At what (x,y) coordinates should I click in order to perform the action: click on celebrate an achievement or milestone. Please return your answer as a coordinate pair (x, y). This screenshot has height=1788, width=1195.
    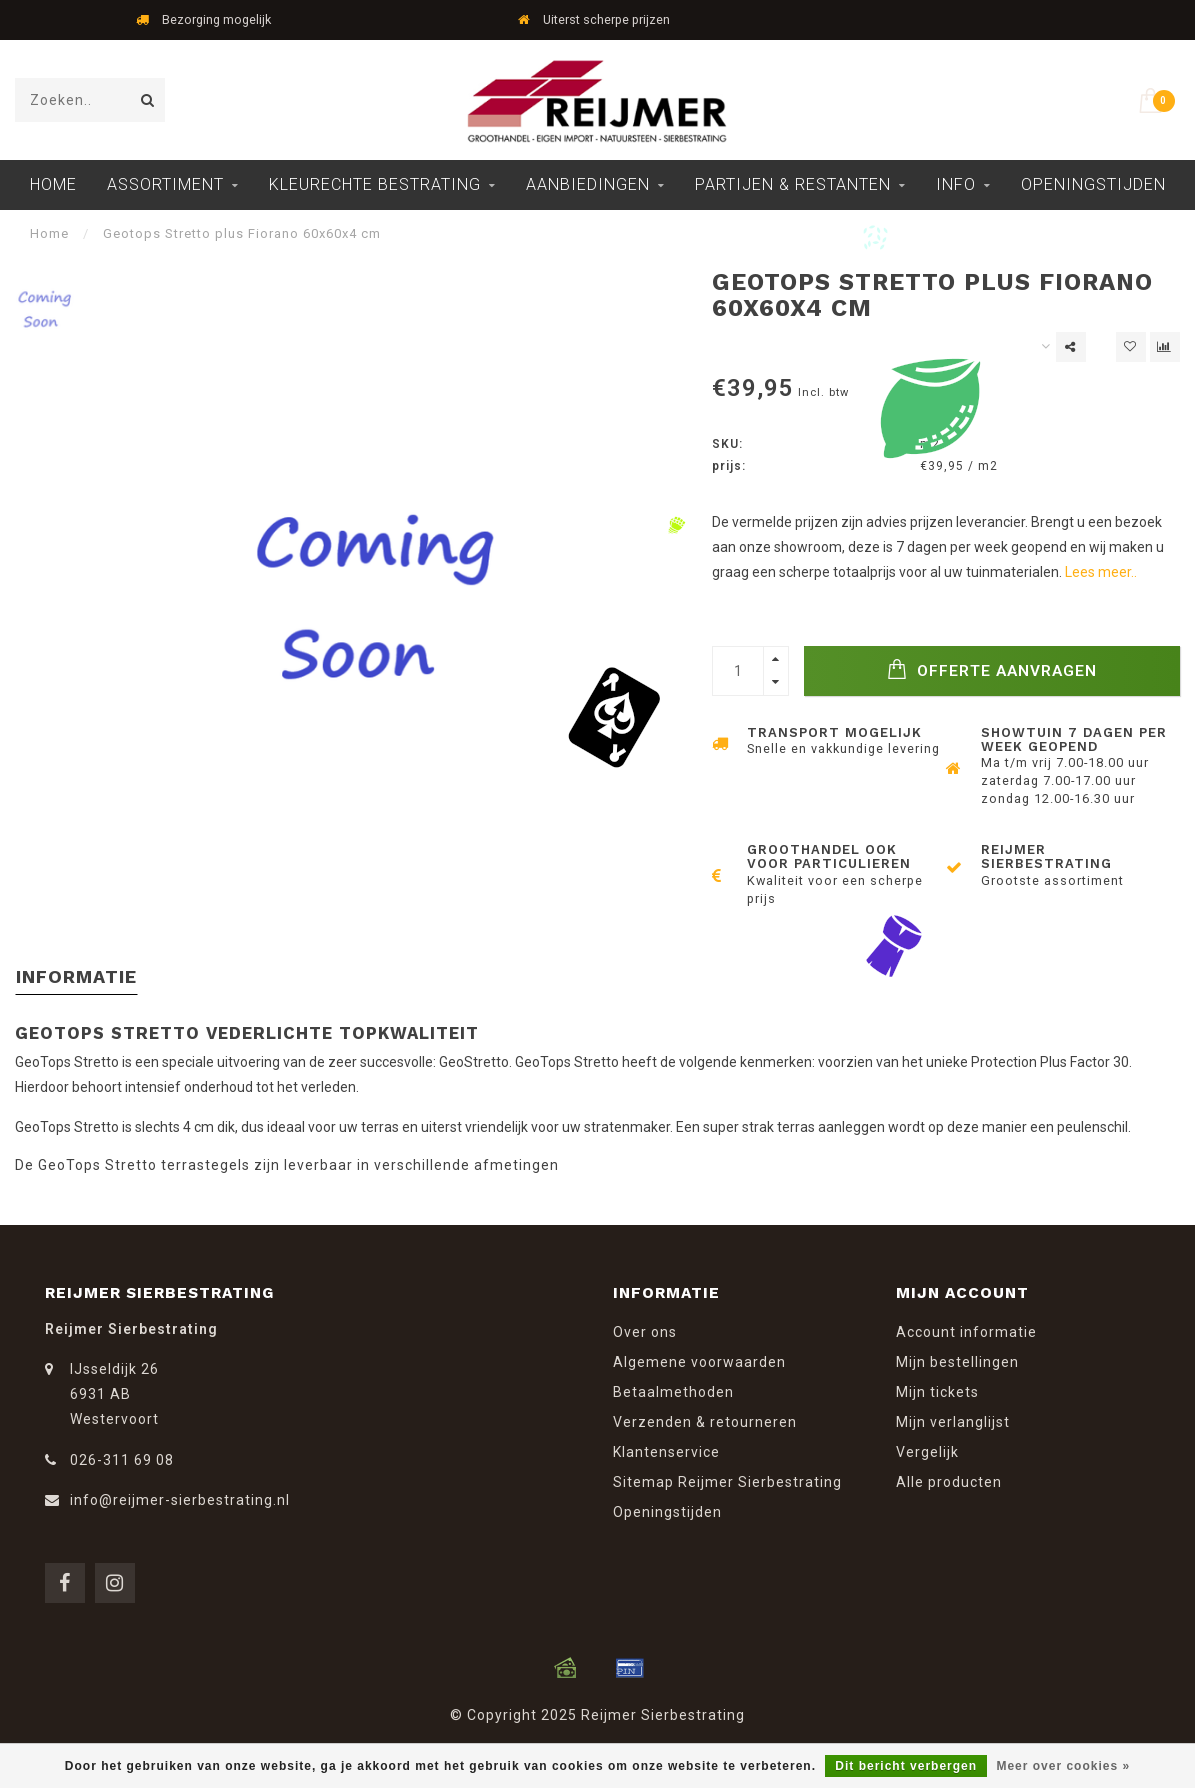
    Looking at the image, I should click on (894, 946).